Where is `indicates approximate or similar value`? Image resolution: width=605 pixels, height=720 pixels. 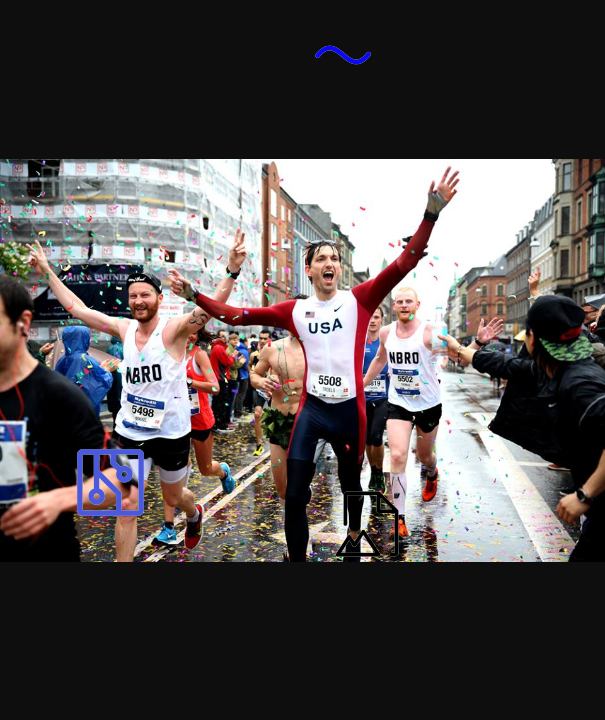 indicates approximate or similar value is located at coordinates (343, 55).